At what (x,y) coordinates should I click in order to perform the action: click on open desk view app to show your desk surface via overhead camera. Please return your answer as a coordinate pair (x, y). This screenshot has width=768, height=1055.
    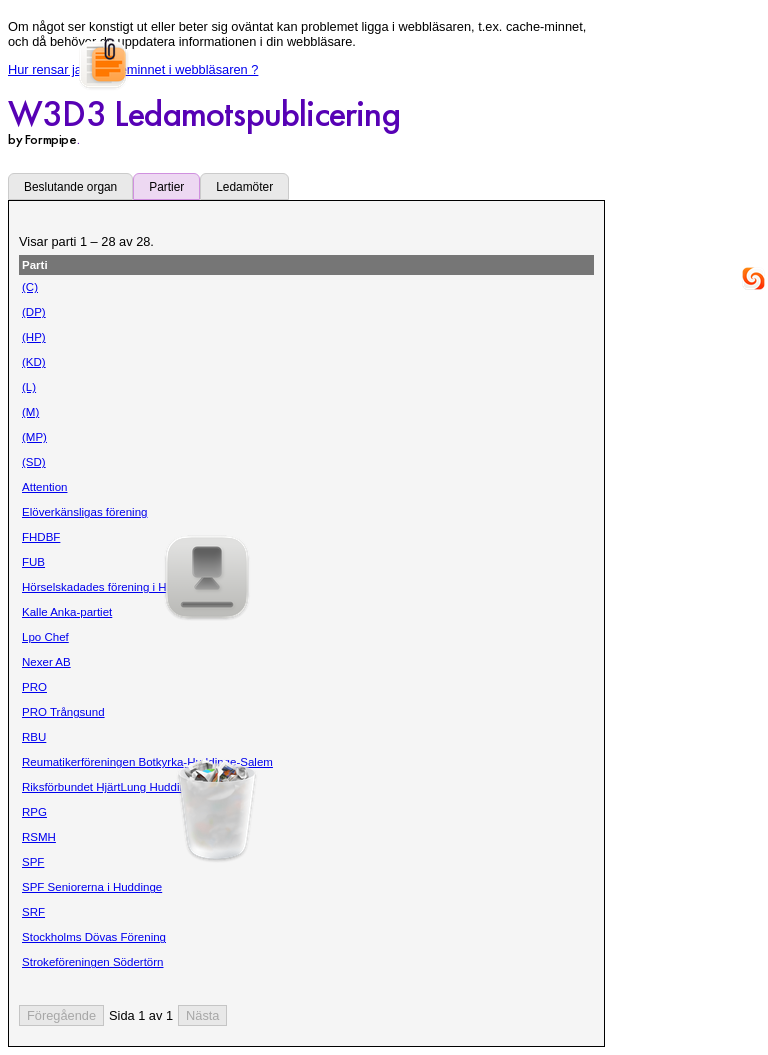
    Looking at the image, I should click on (207, 577).